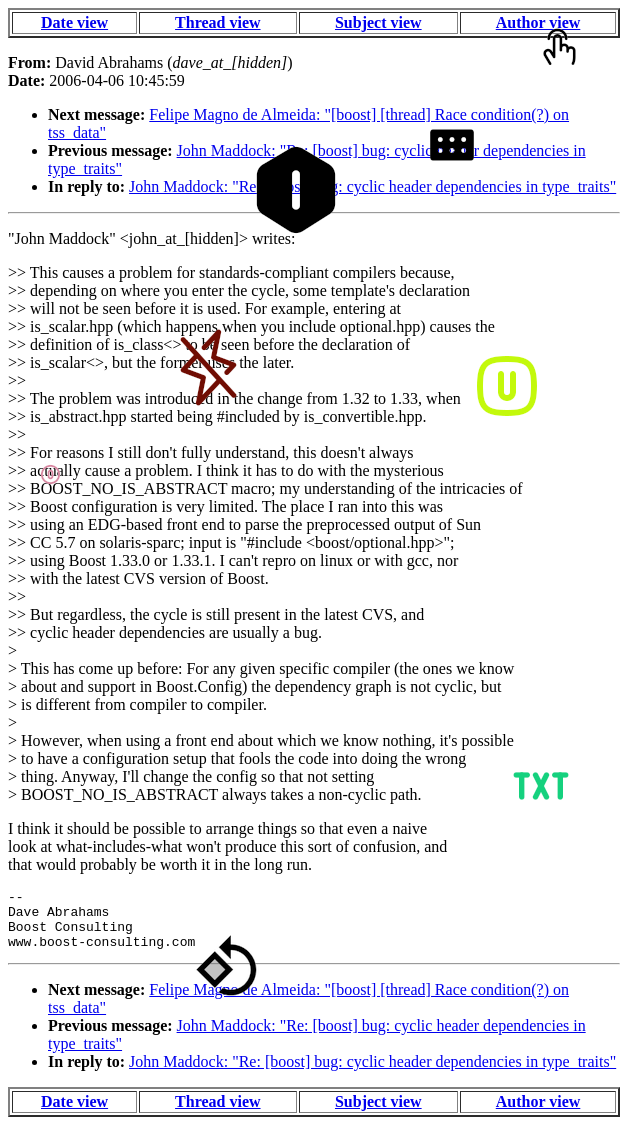 This screenshot has width=628, height=1137. What do you see at coordinates (50, 474) in the screenshot?
I see `indicates zero items or empty count` at bounding box center [50, 474].